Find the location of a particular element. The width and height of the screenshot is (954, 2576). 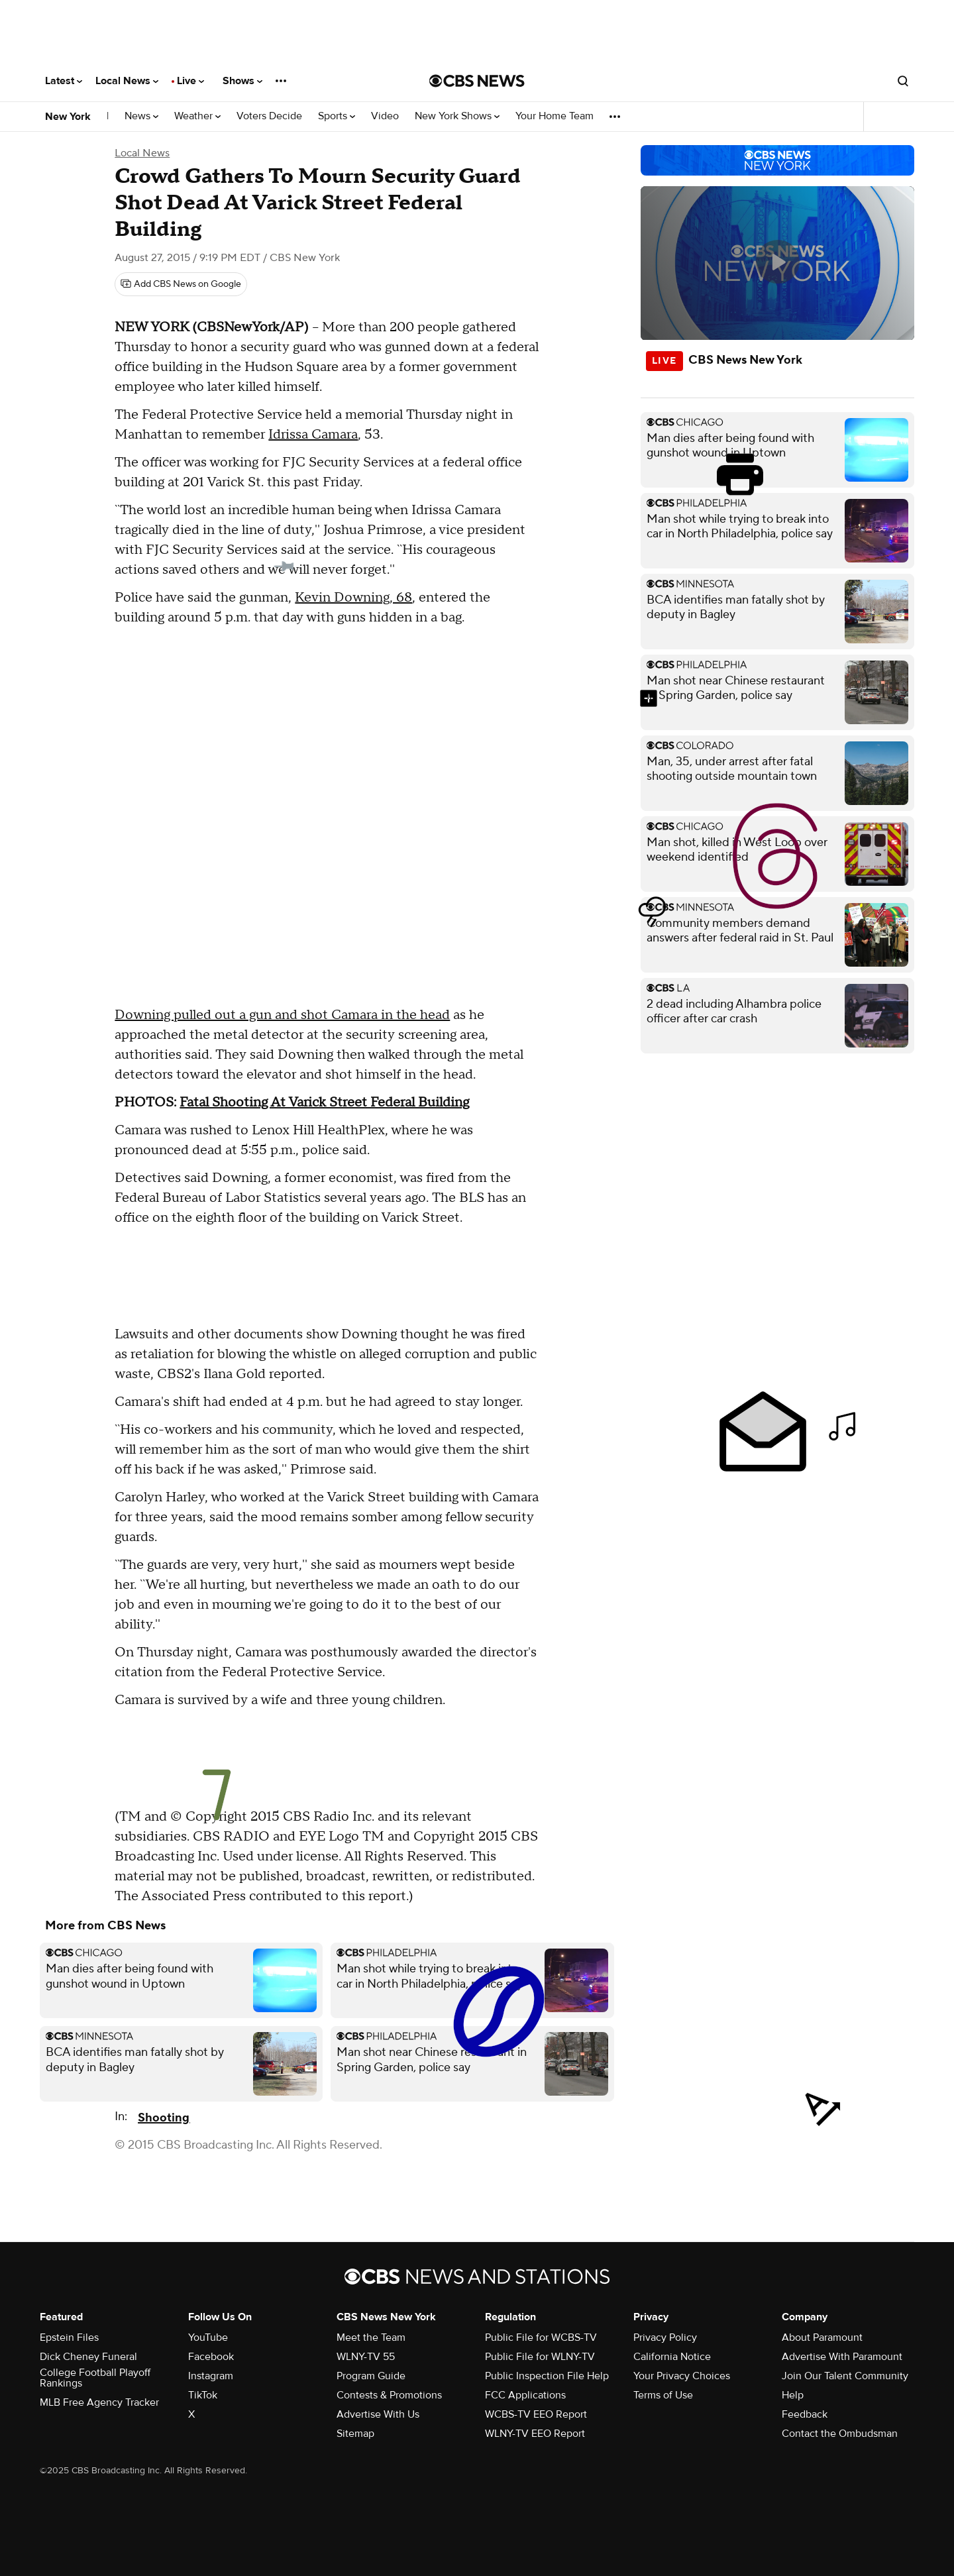

rotate text at an upward angle is located at coordinates (822, 2108).